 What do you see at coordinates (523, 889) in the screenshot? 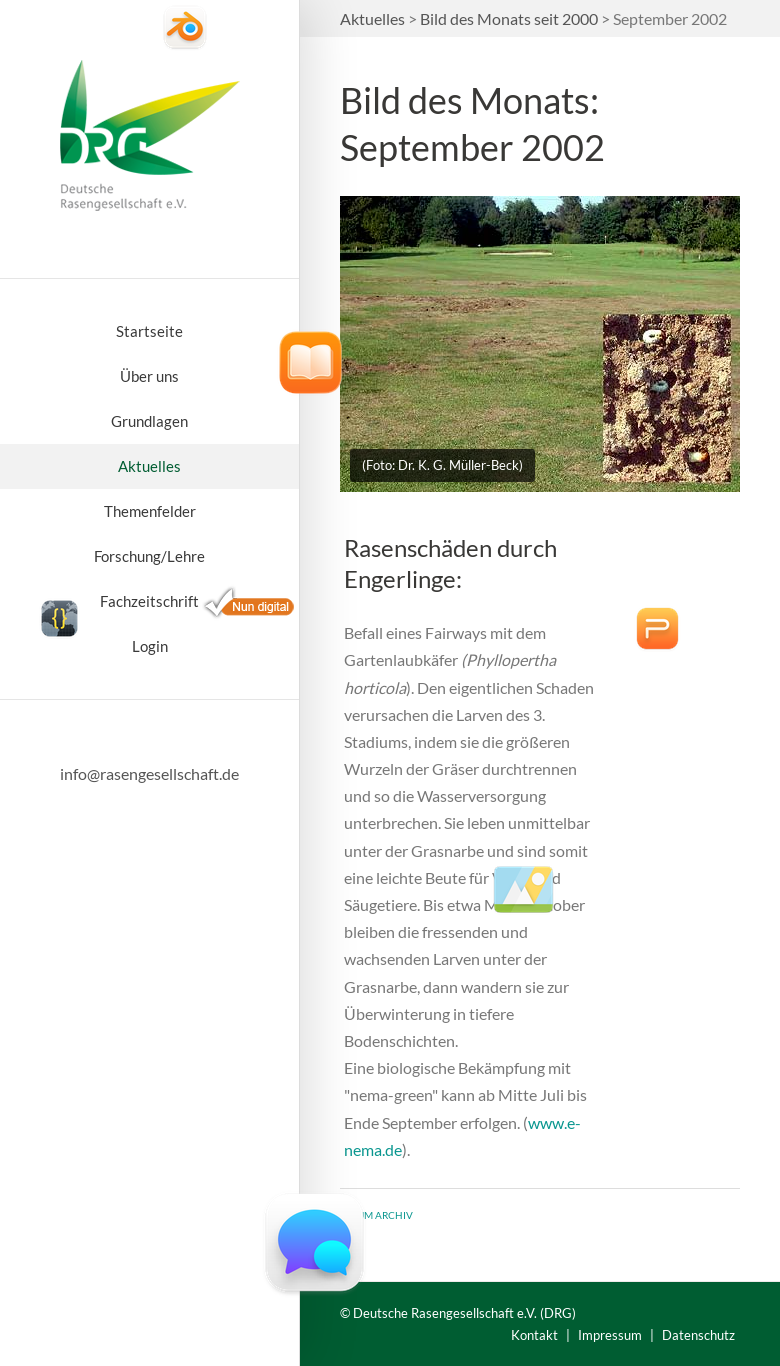
I see `open the photos app` at bounding box center [523, 889].